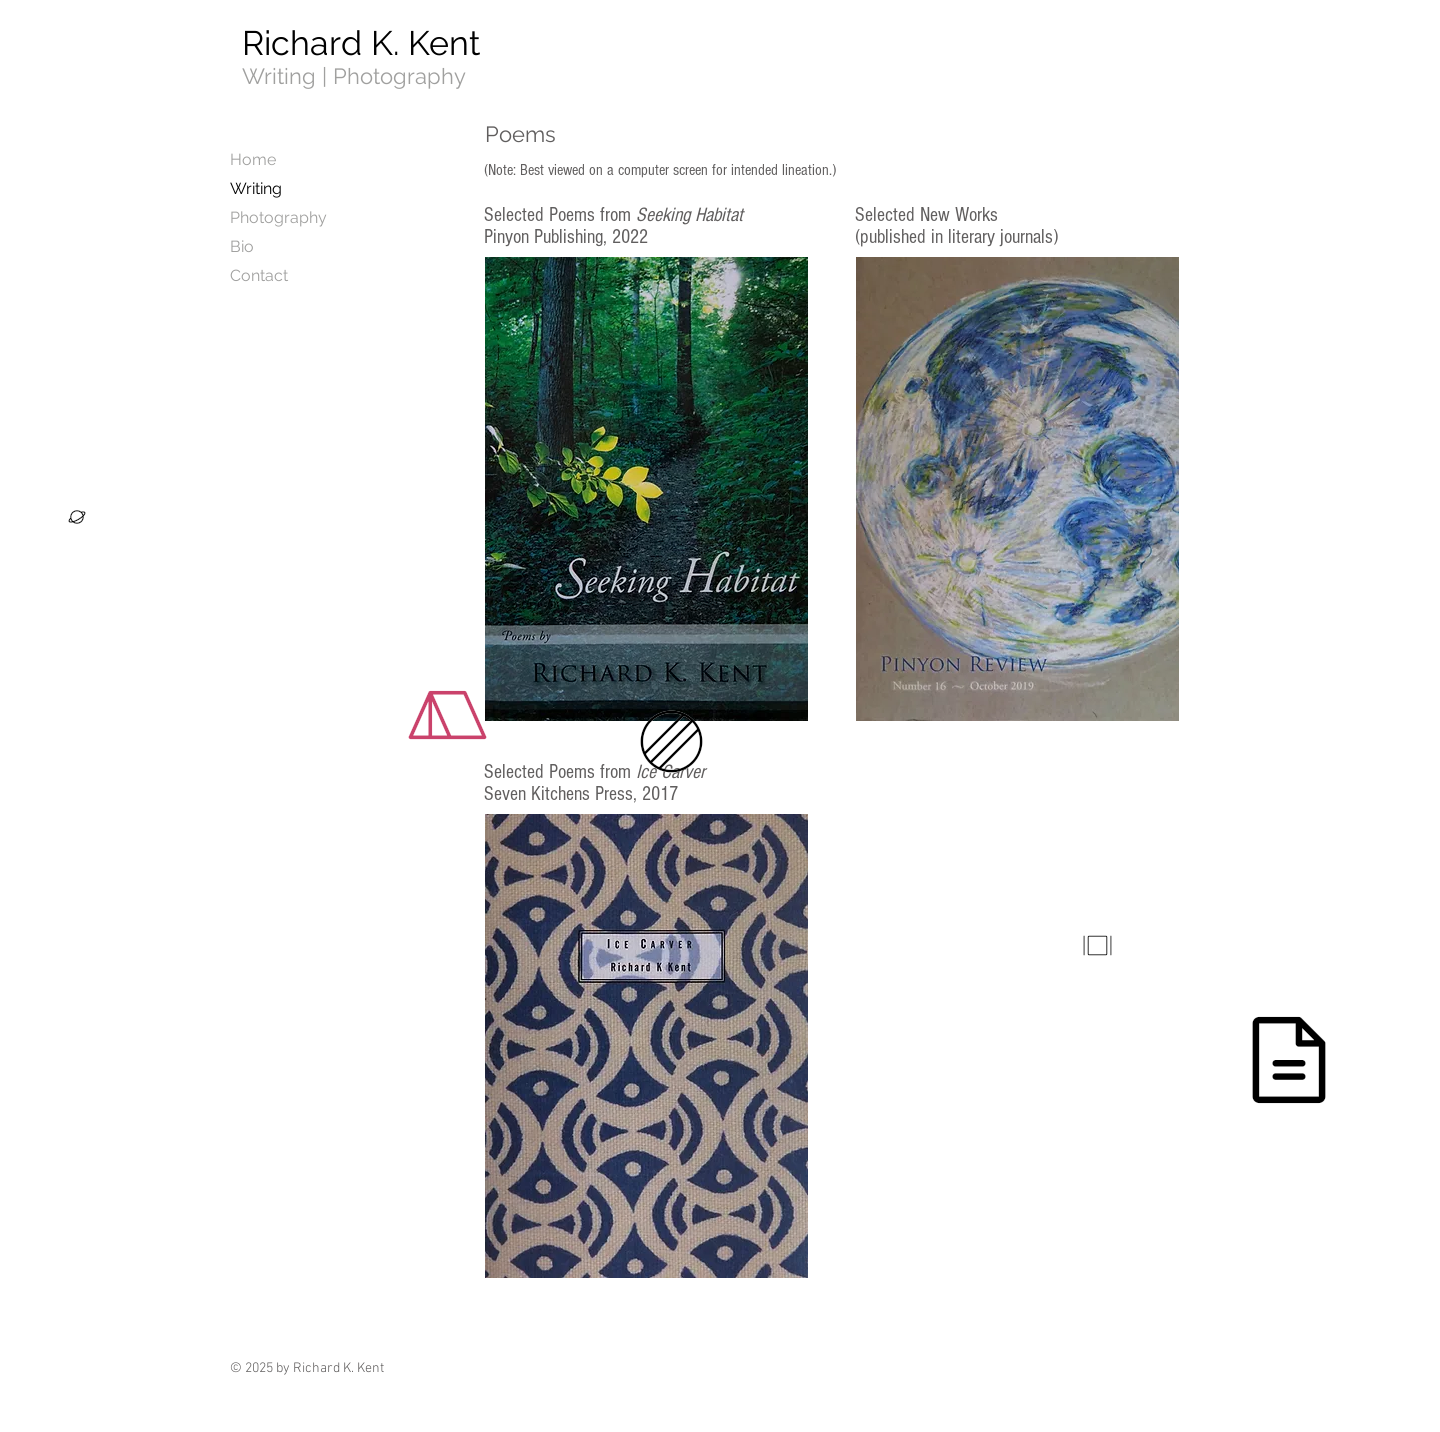  What do you see at coordinates (1097, 945) in the screenshot?
I see `start a slideshow presentation` at bounding box center [1097, 945].